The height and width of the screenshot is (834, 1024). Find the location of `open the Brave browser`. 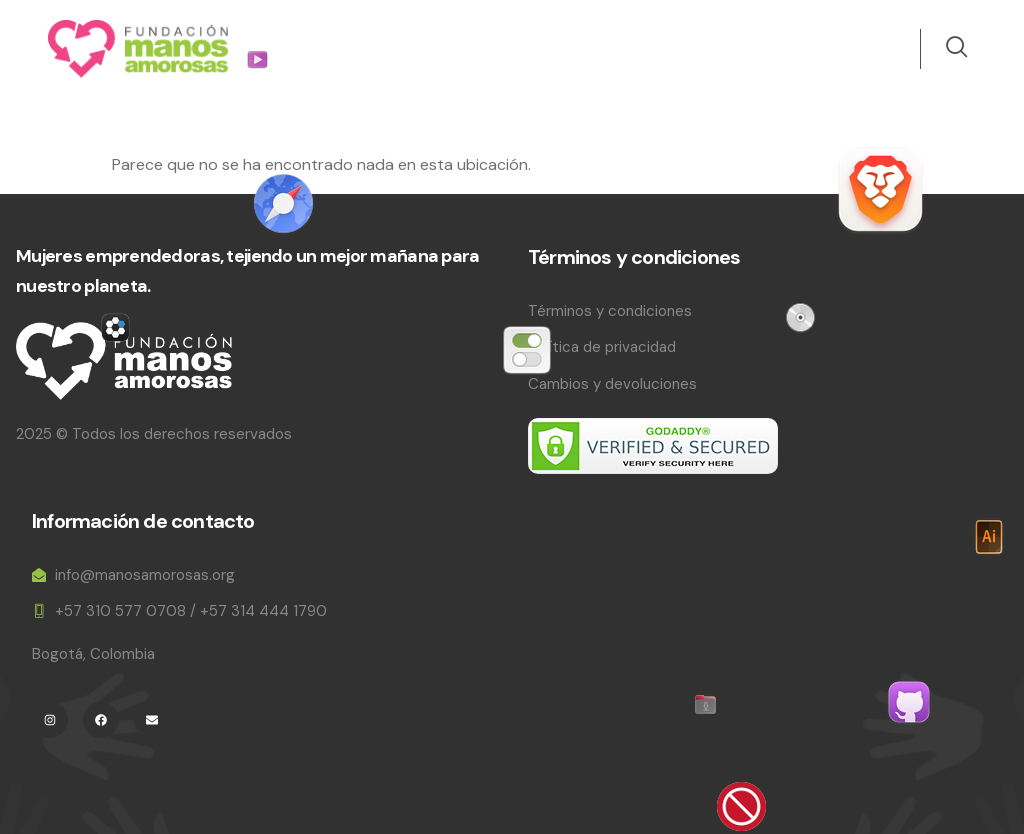

open the Brave browser is located at coordinates (880, 189).